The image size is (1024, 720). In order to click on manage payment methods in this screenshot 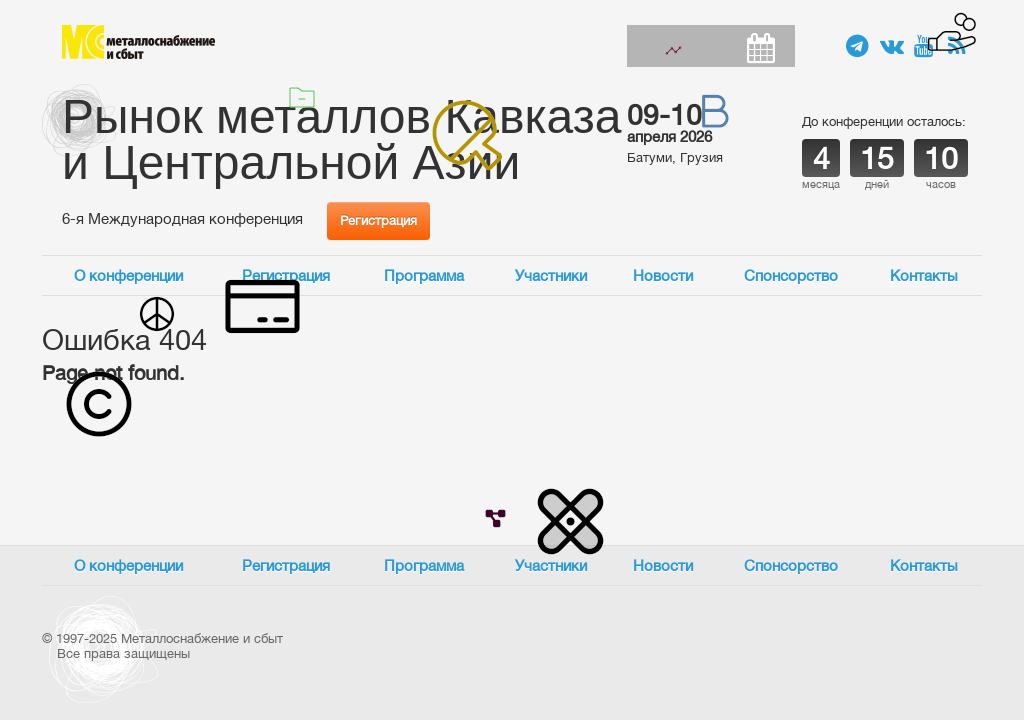, I will do `click(262, 306)`.